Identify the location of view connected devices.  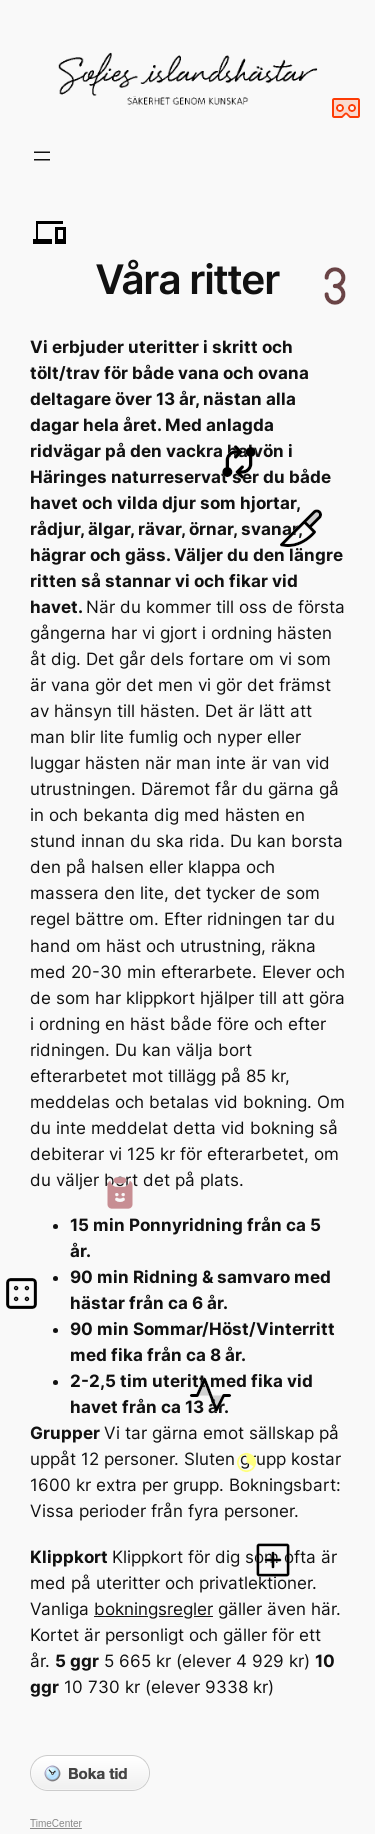
(49, 232).